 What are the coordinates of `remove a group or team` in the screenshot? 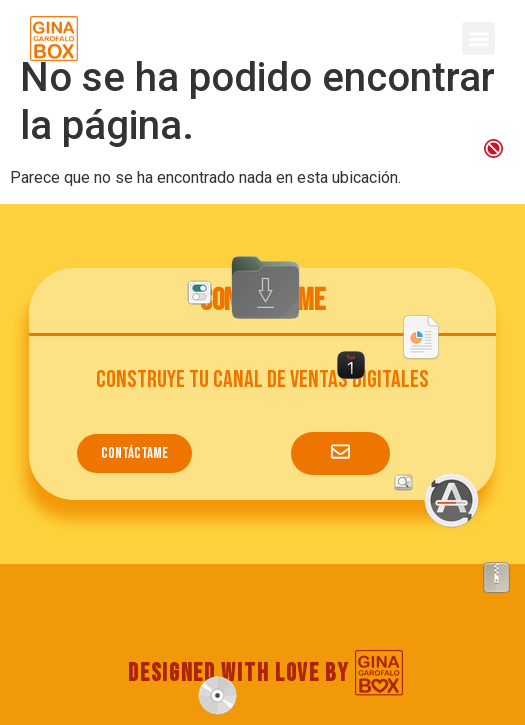 It's located at (493, 148).